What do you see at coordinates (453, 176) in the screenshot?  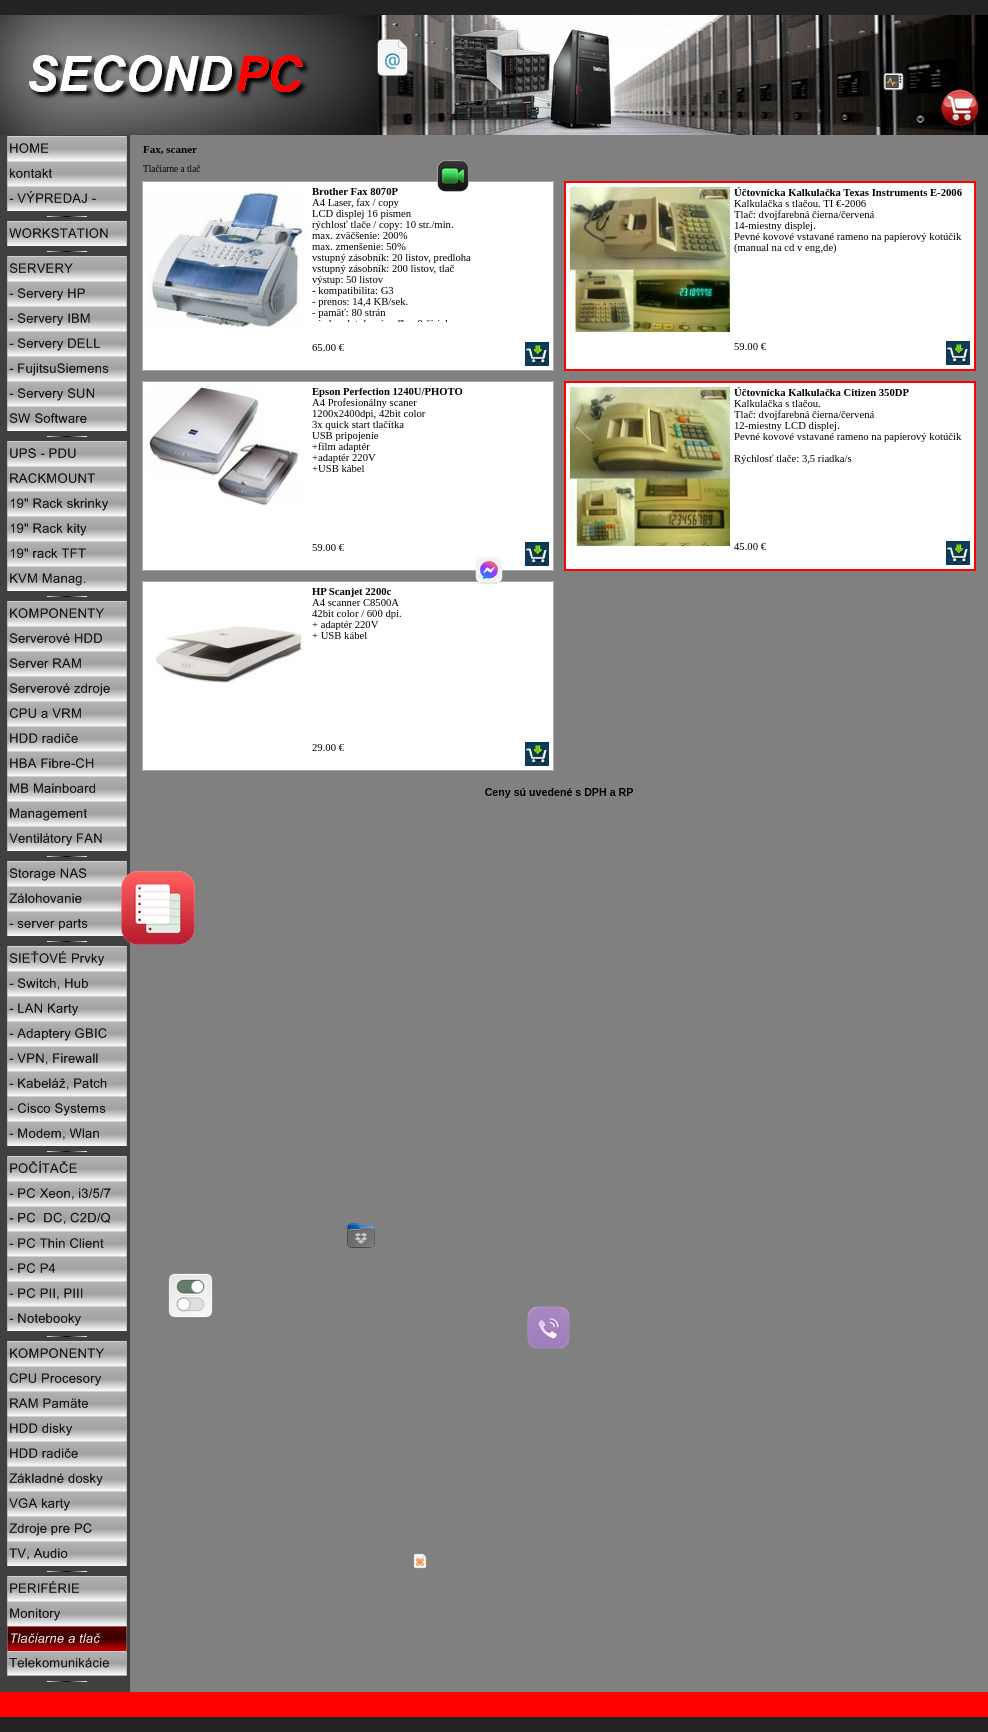 I see `open facetime app` at bounding box center [453, 176].